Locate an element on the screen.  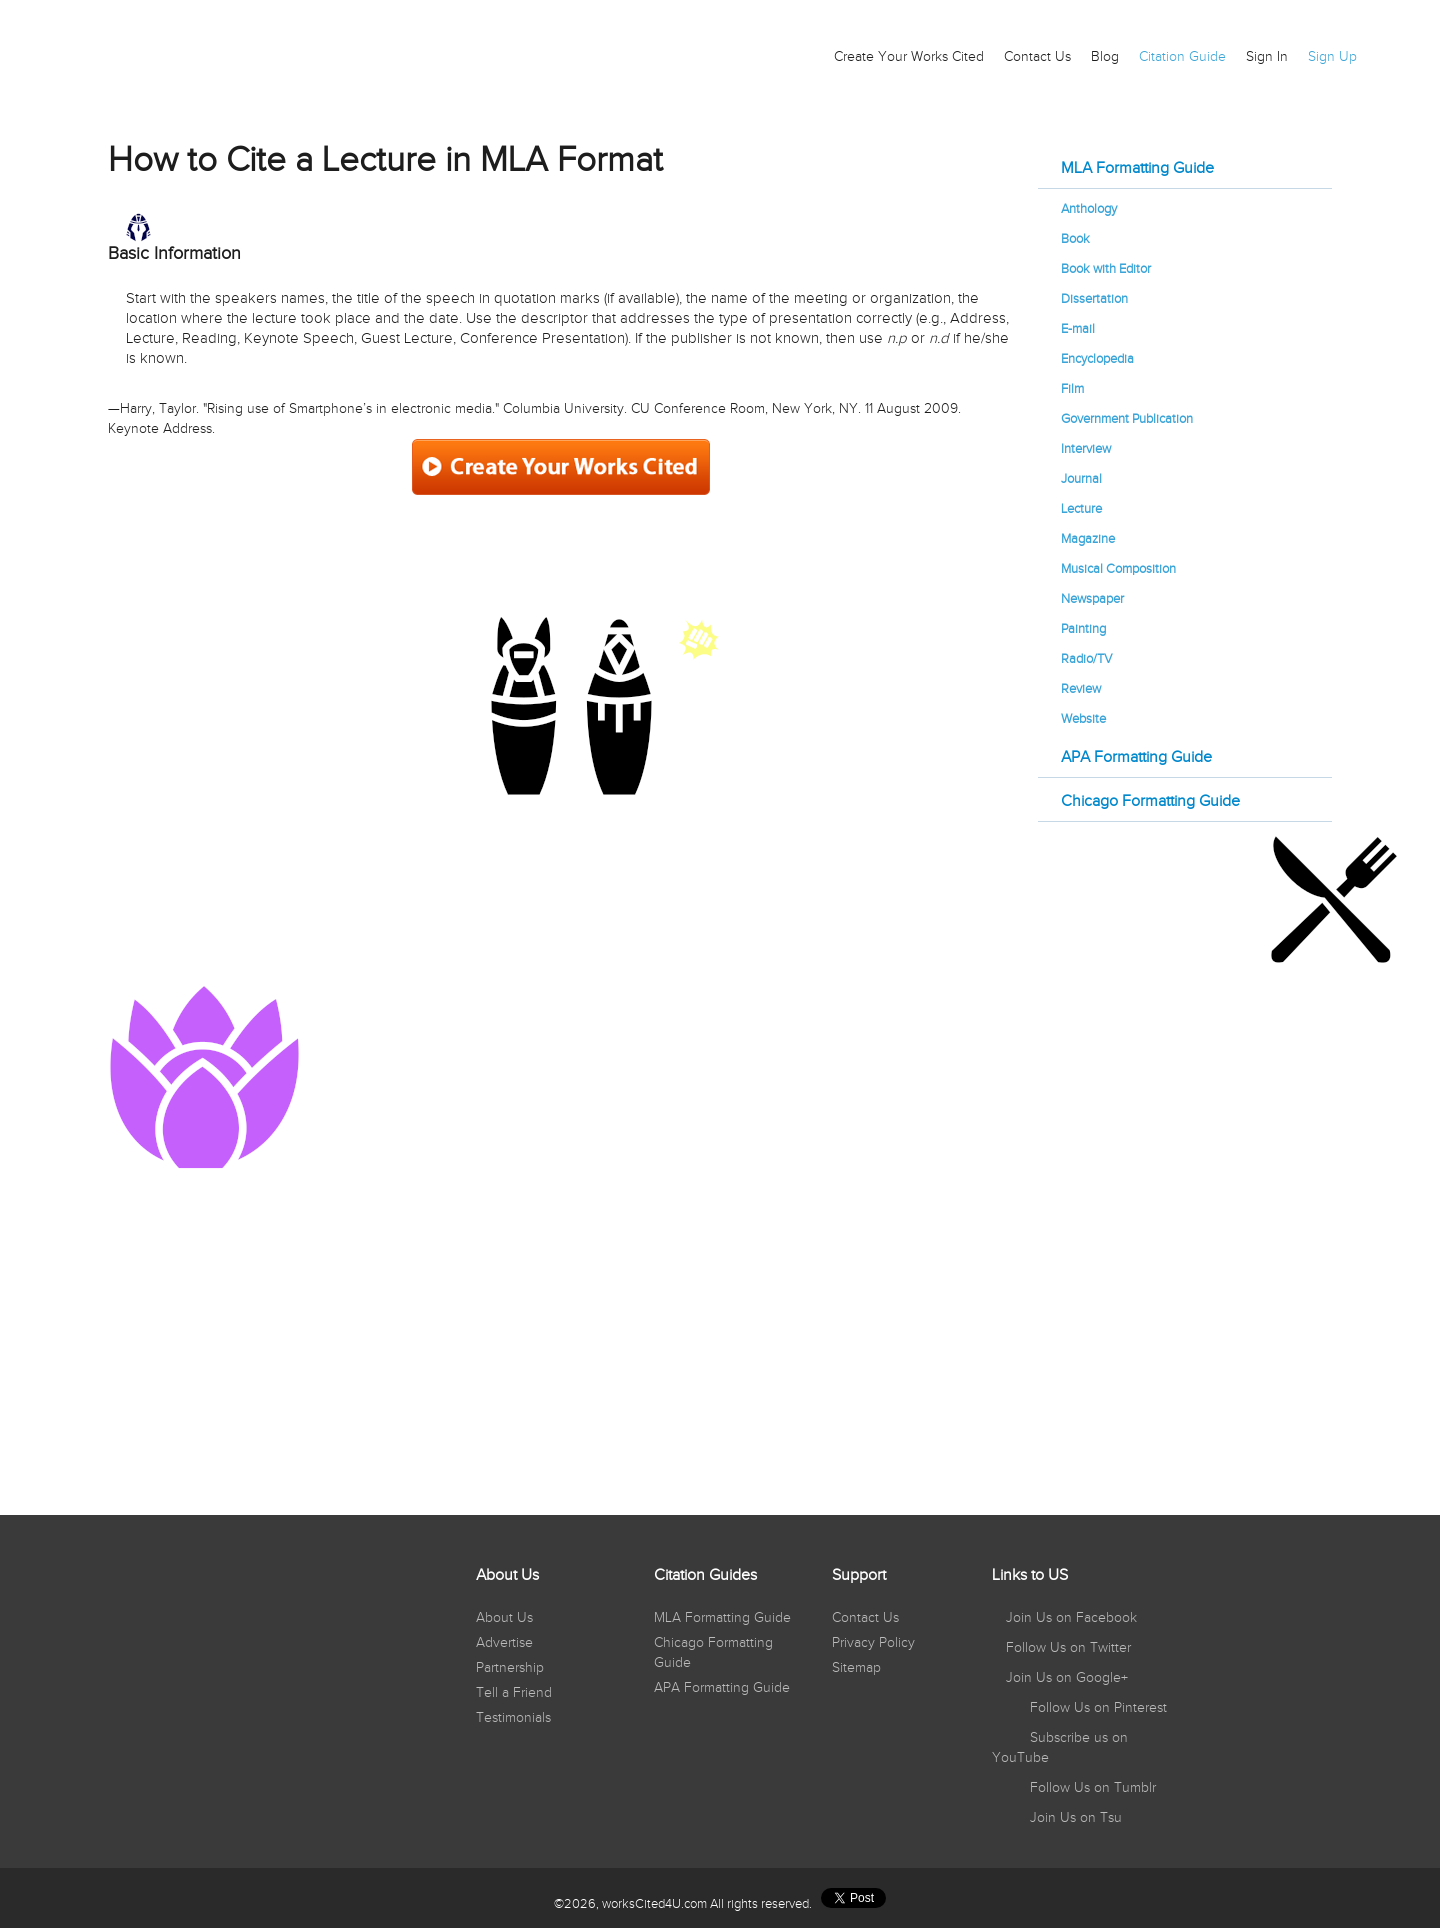
select warlock class or character is located at coordinates (138, 227).